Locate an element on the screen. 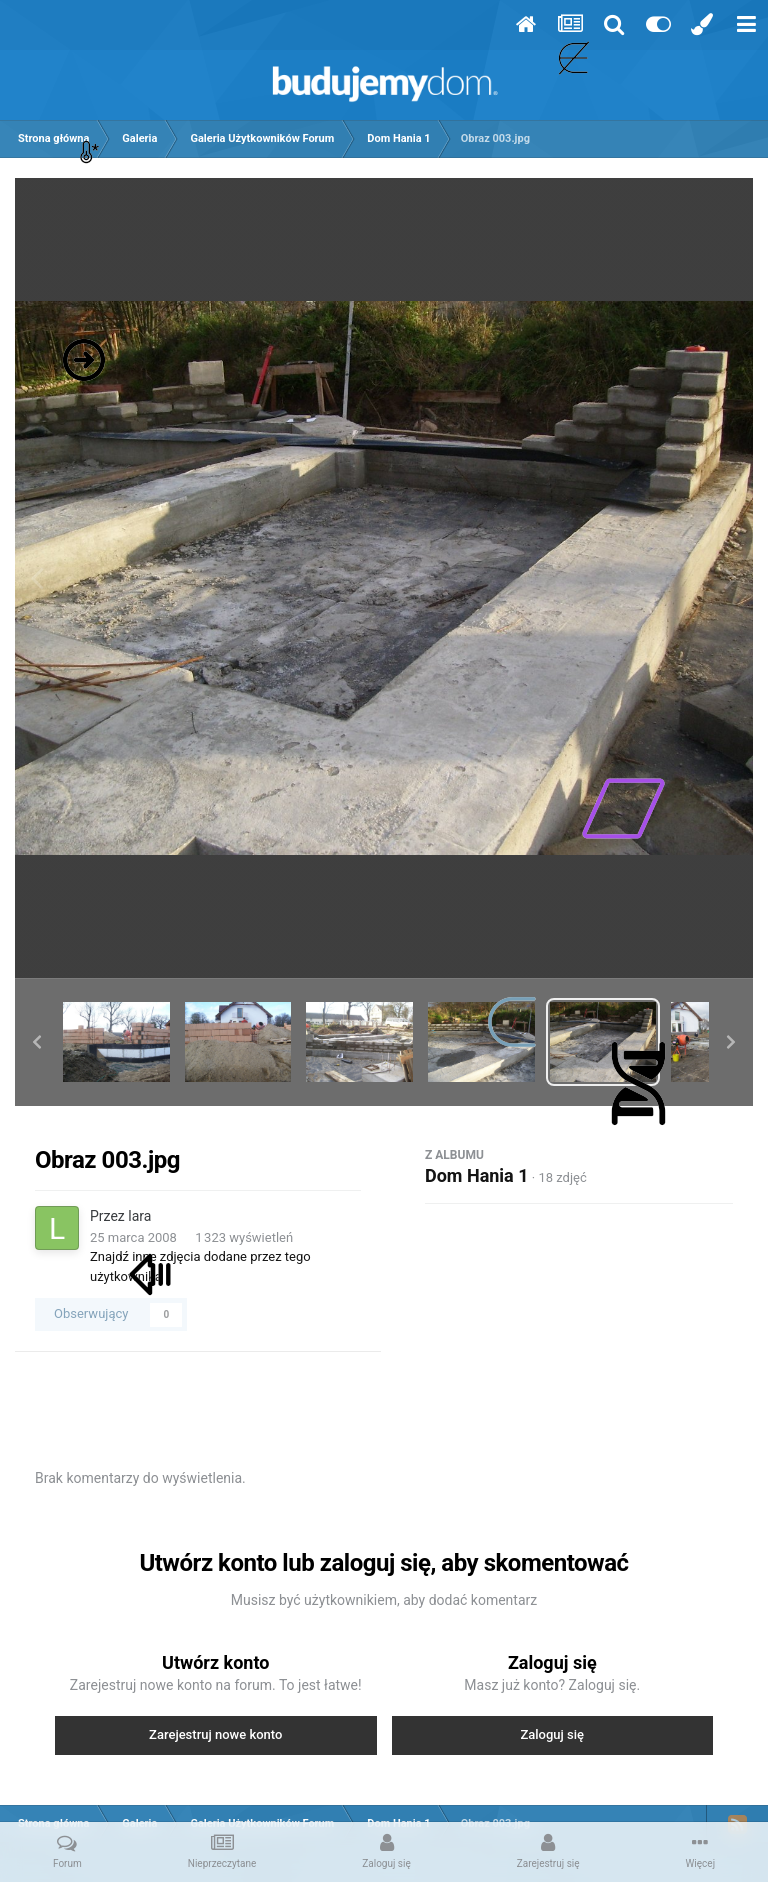  go to next step or screen is located at coordinates (84, 360).